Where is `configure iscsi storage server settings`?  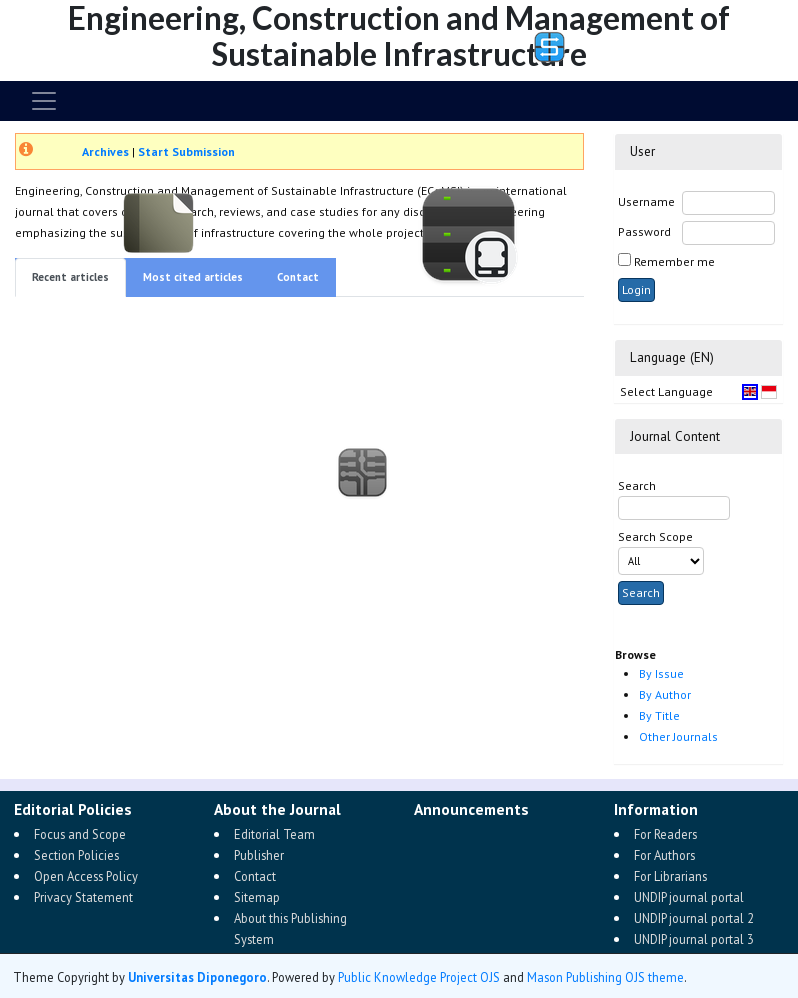
configure iscsi storage server settings is located at coordinates (468, 234).